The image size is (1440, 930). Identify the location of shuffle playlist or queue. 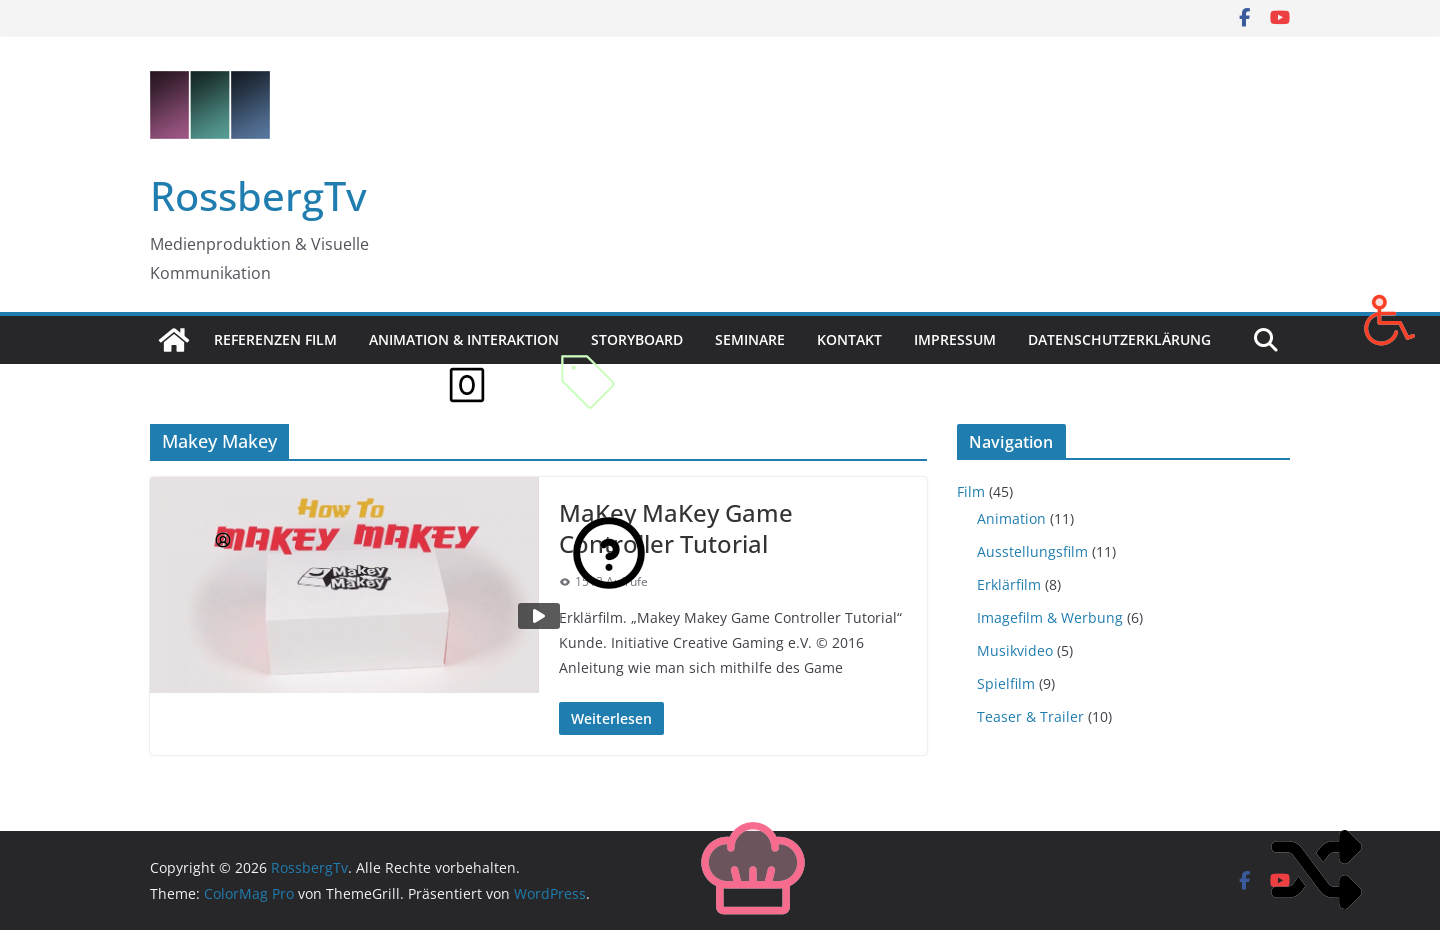
(1316, 869).